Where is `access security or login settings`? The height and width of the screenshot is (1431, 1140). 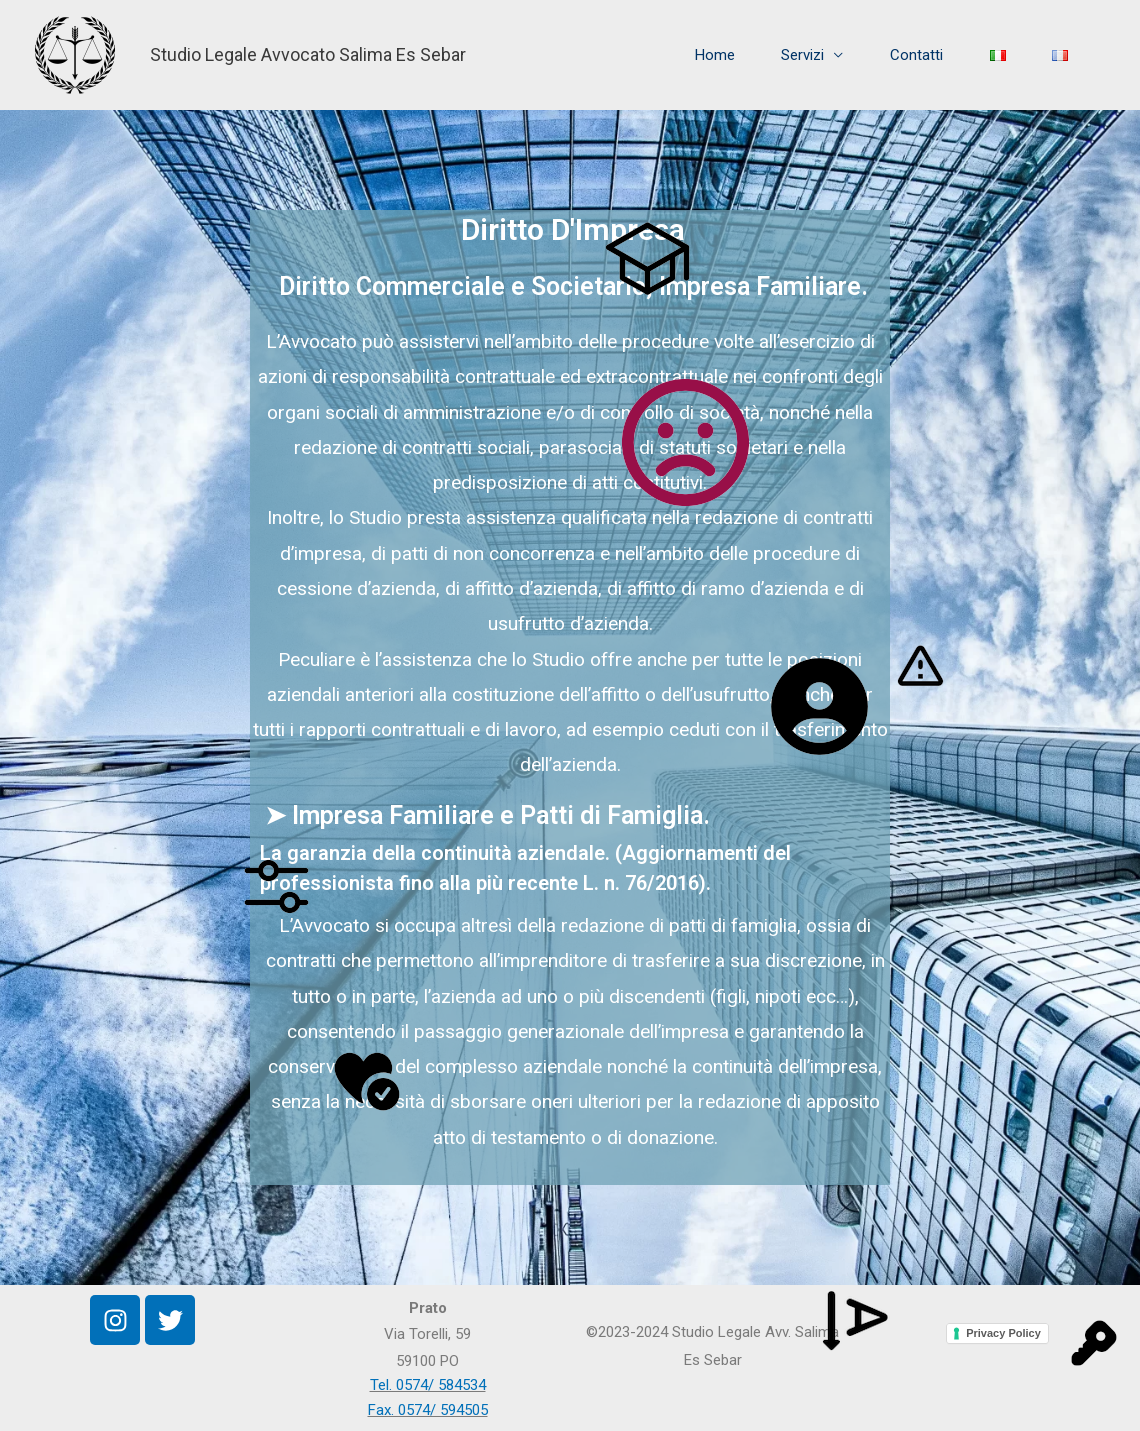
access security or login settings is located at coordinates (1094, 1343).